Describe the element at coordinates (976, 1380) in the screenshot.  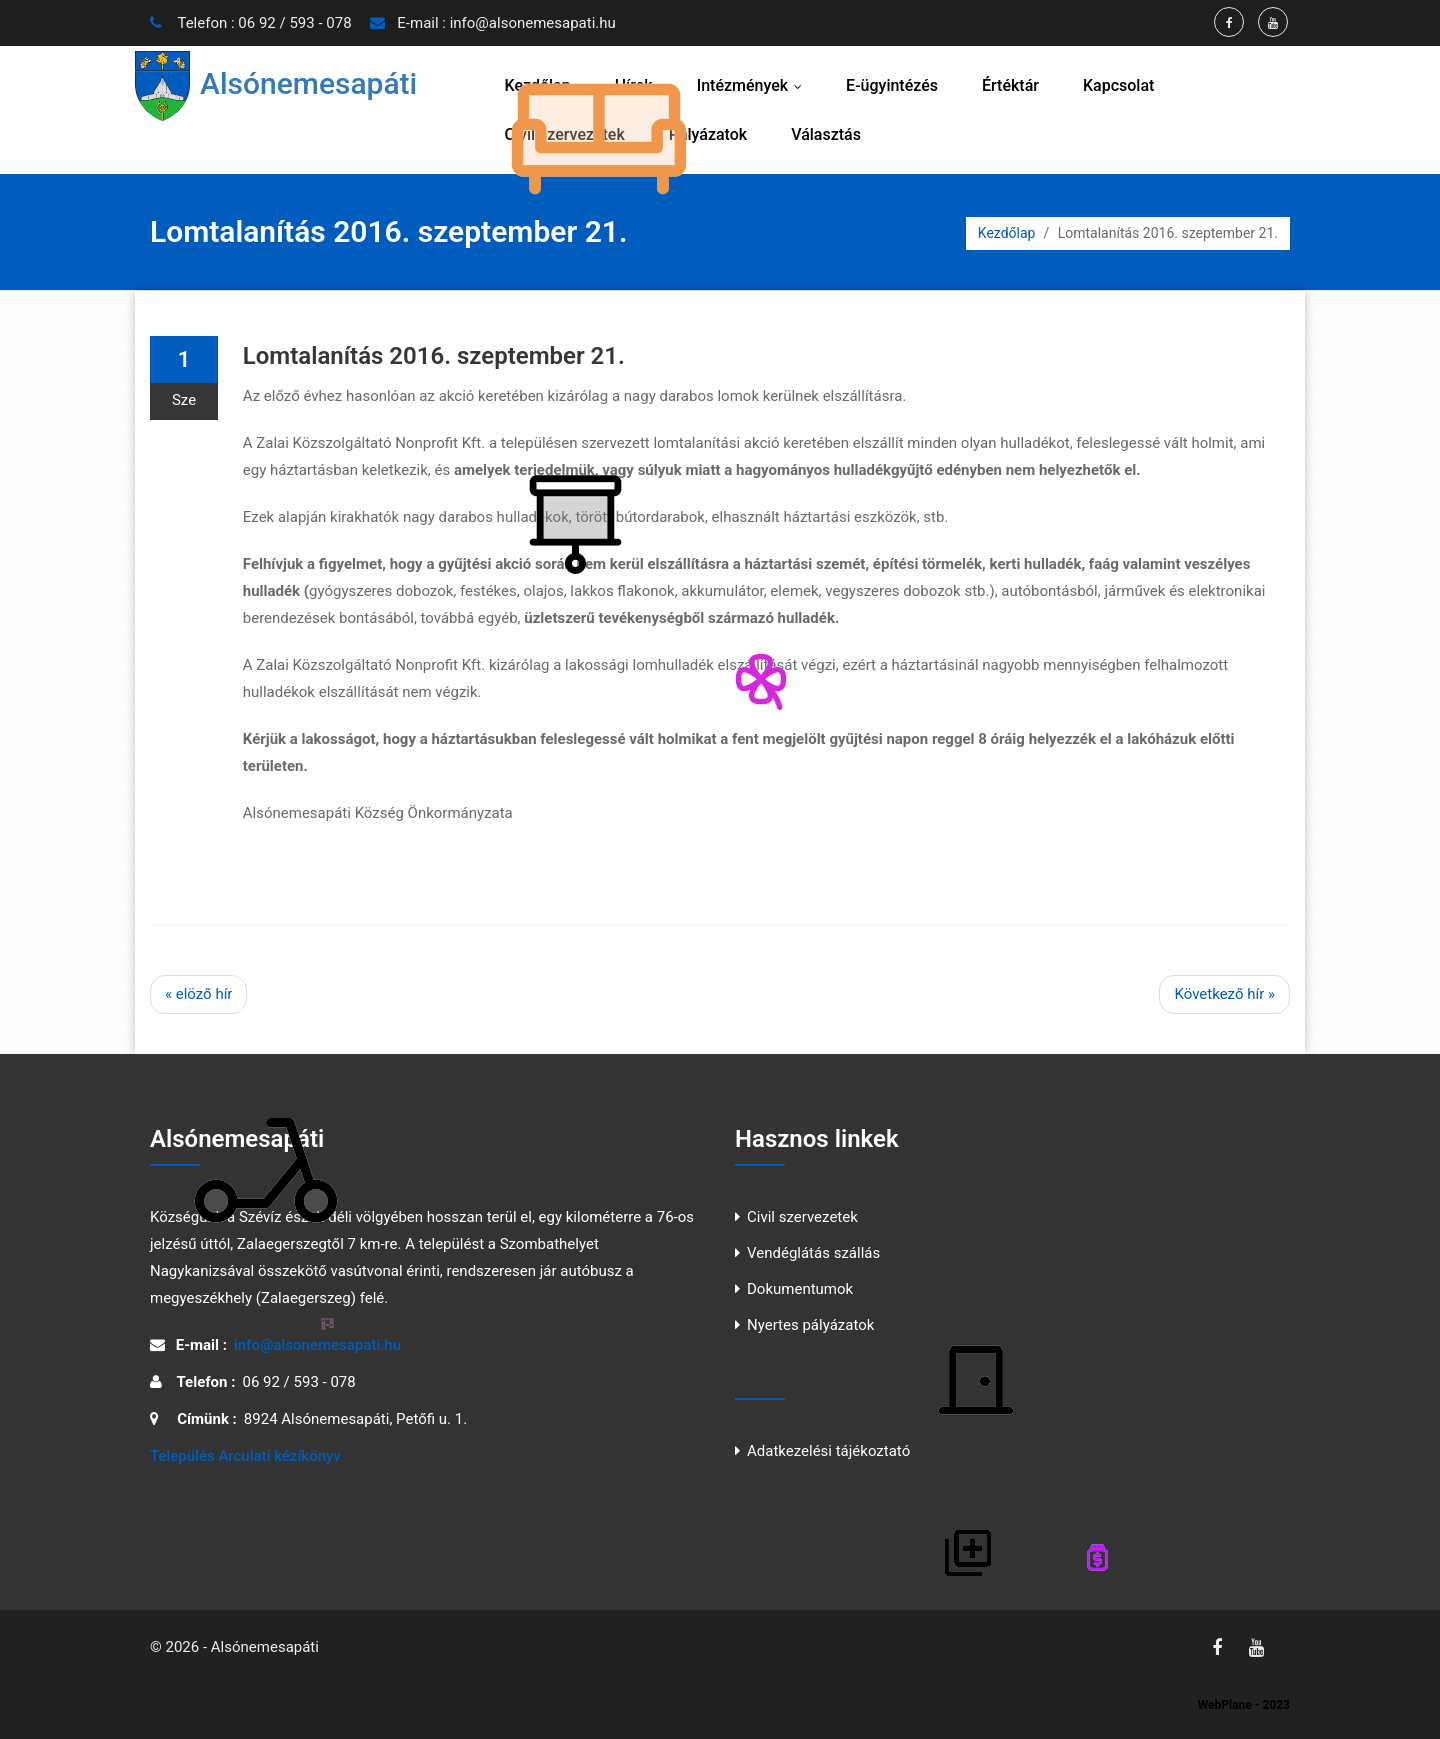
I see `exit or log out of the application` at that location.